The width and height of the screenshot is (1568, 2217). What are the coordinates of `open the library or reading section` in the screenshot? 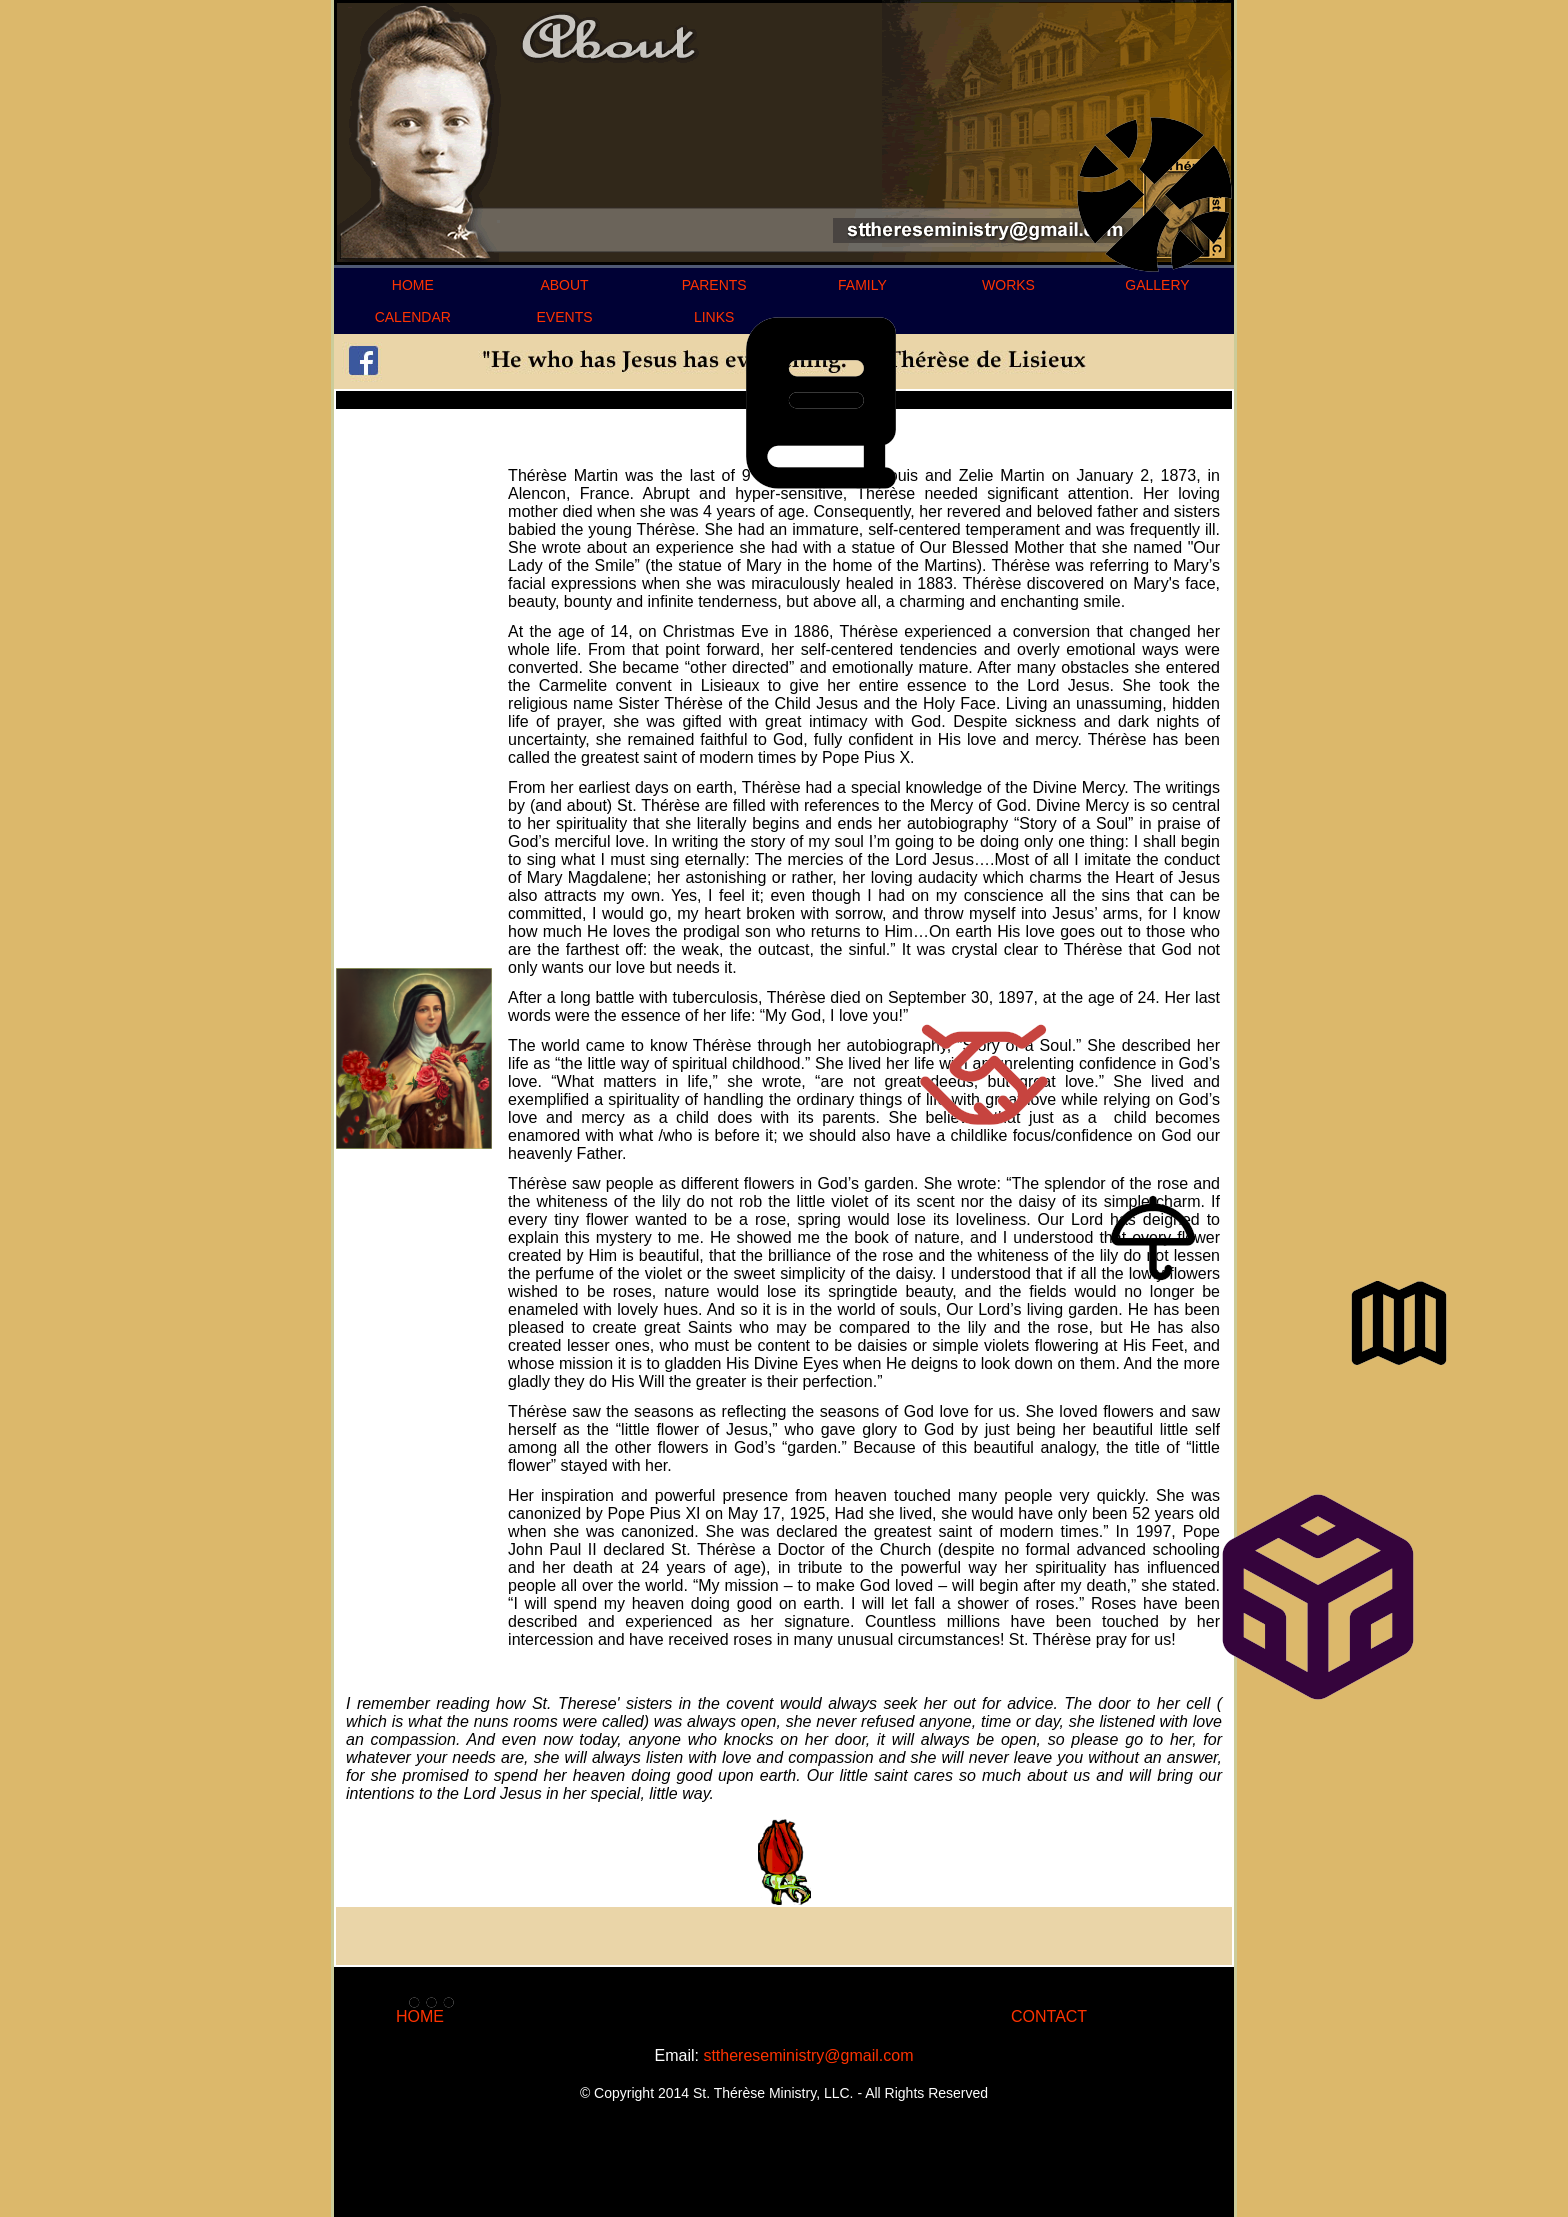 It's located at (821, 403).